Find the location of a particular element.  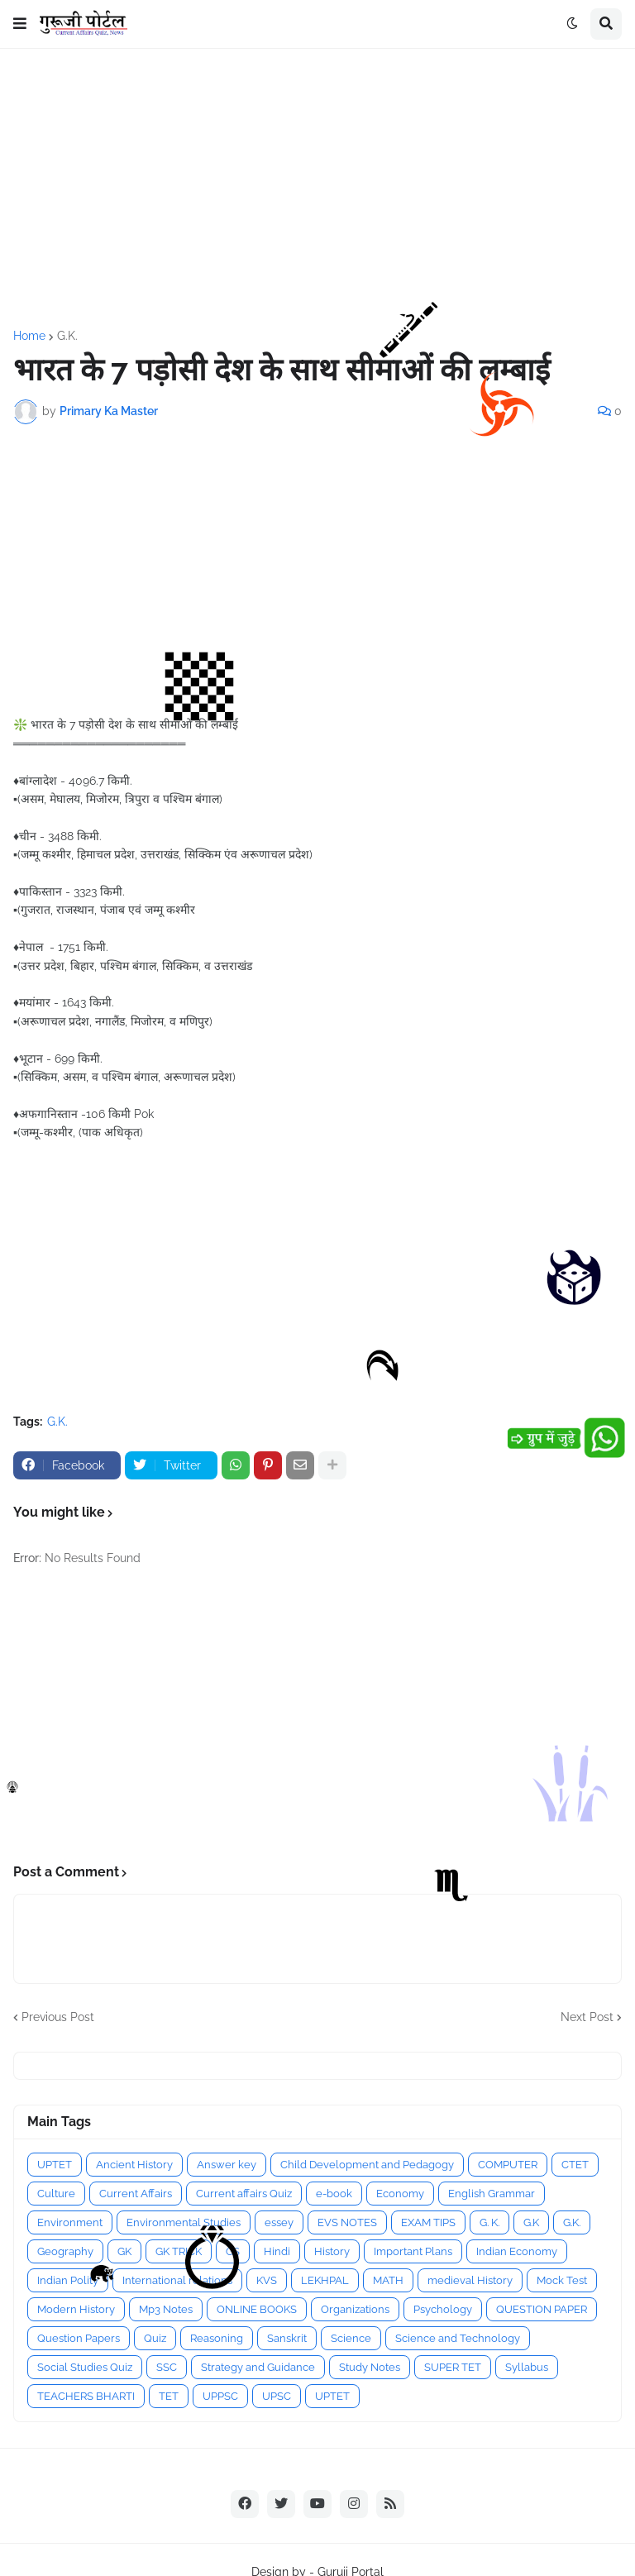

start a new chess game is located at coordinates (199, 686).